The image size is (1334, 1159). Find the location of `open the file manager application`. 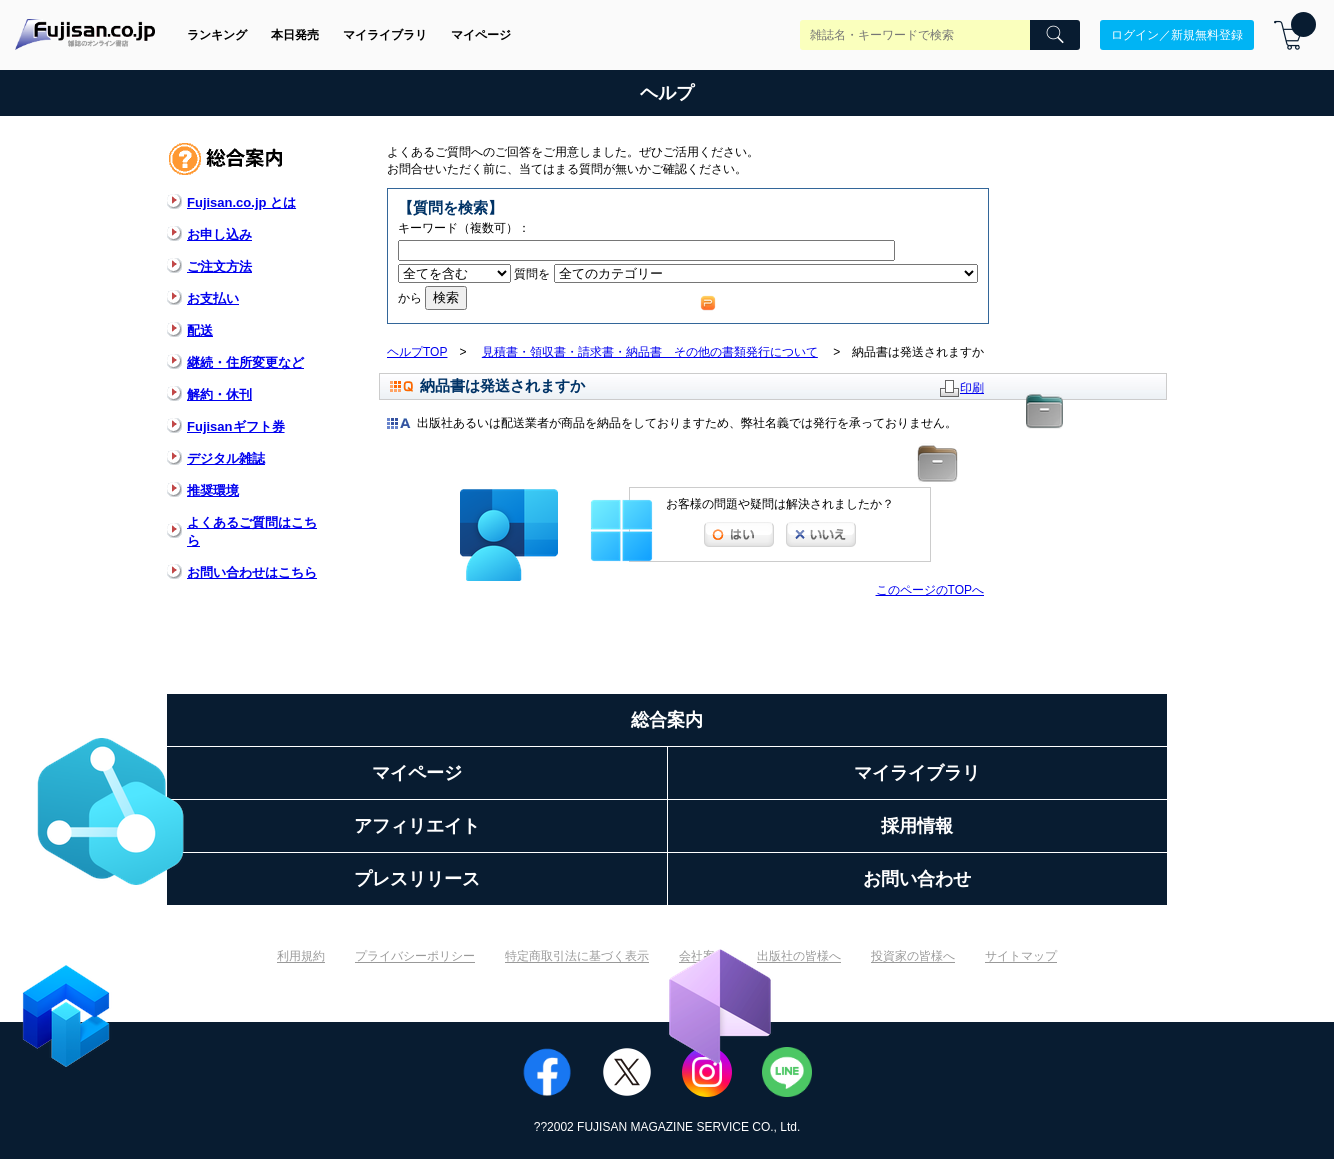

open the file manager application is located at coordinates (937, 463).